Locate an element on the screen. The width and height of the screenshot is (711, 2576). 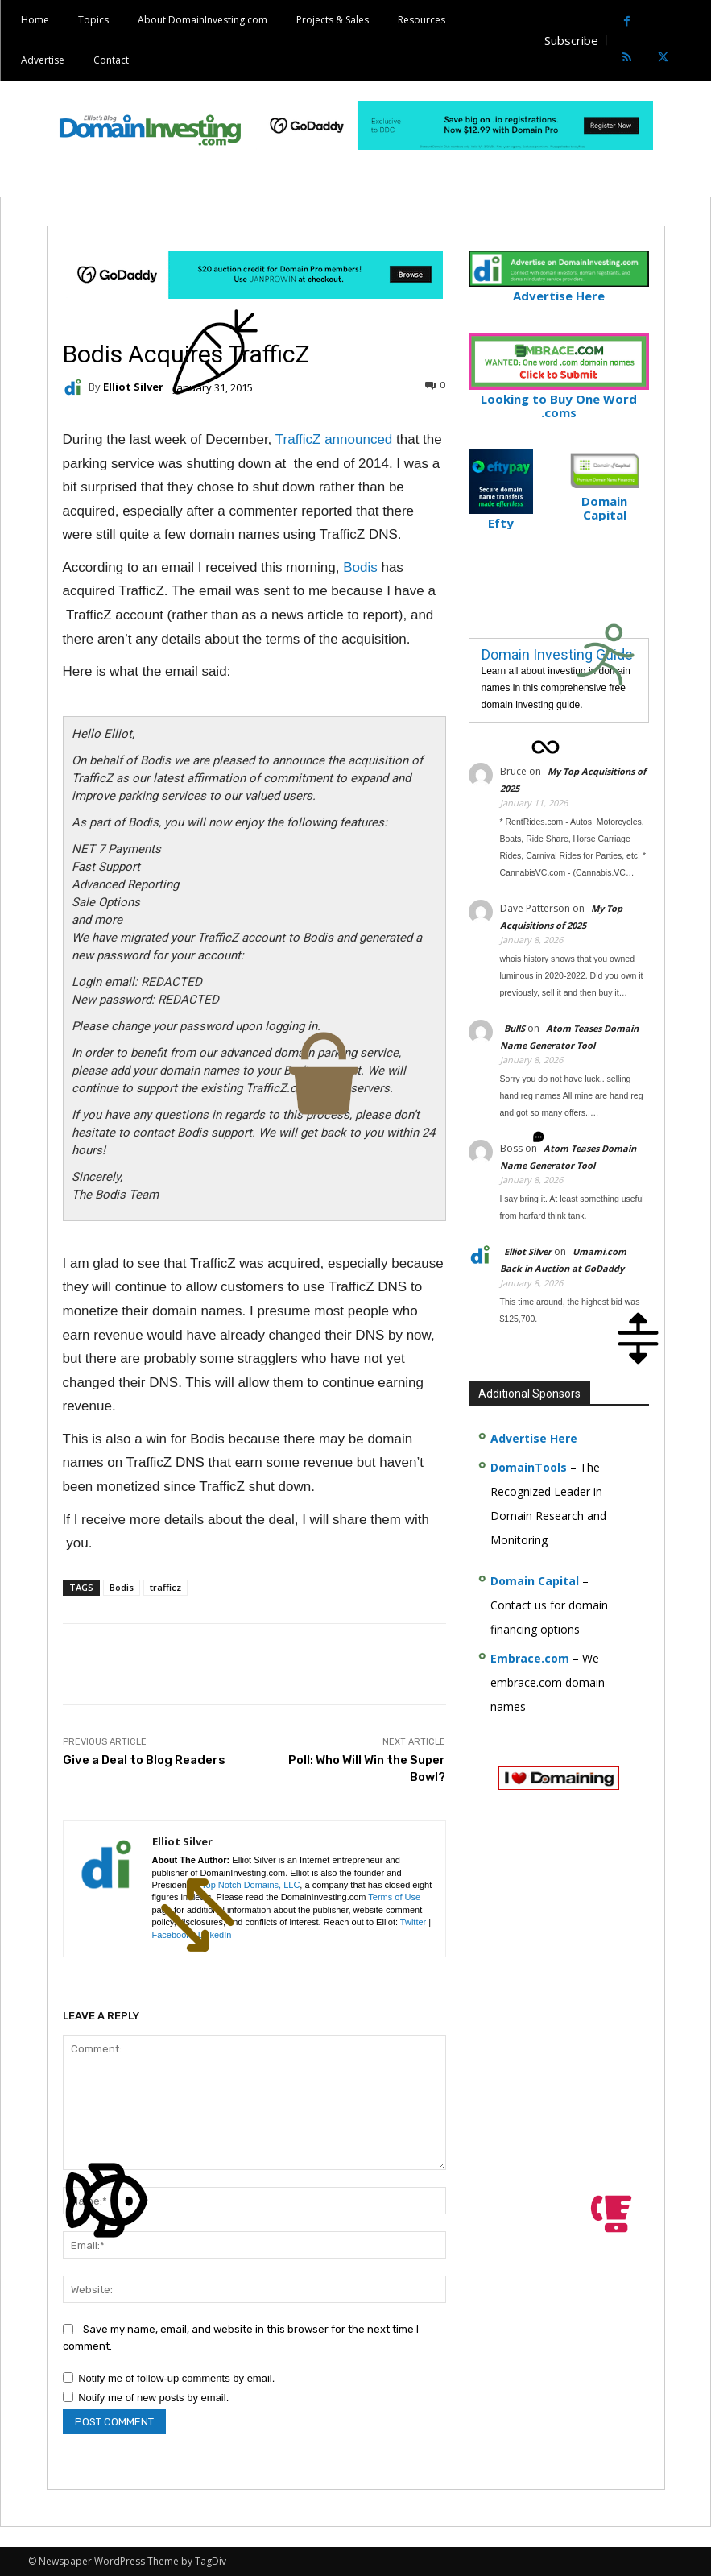
browse vegetable or produce category is located at coordinates (213, 354).